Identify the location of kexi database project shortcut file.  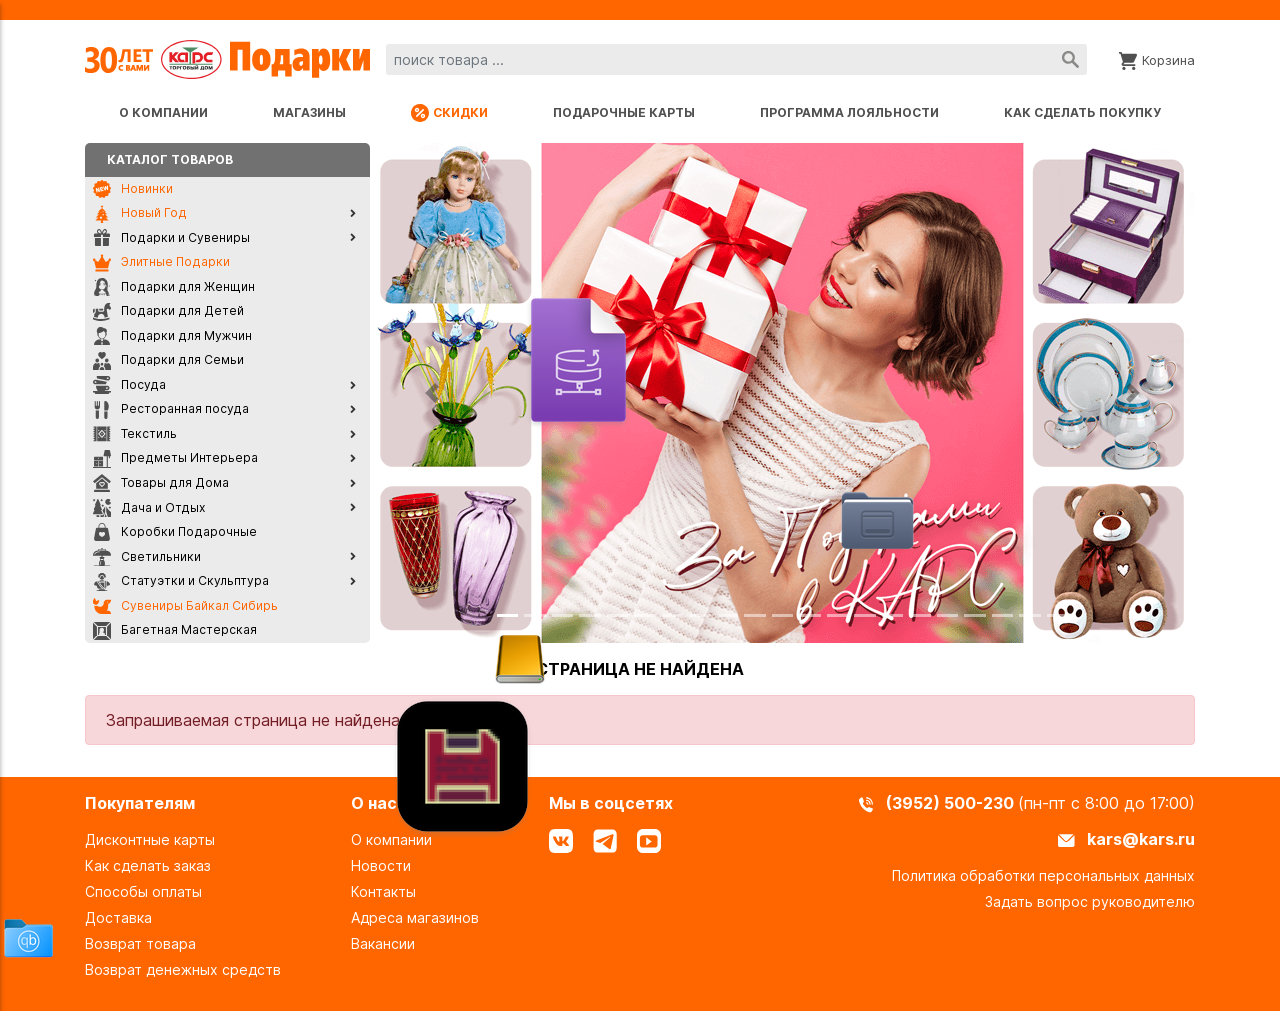
(578, 362).